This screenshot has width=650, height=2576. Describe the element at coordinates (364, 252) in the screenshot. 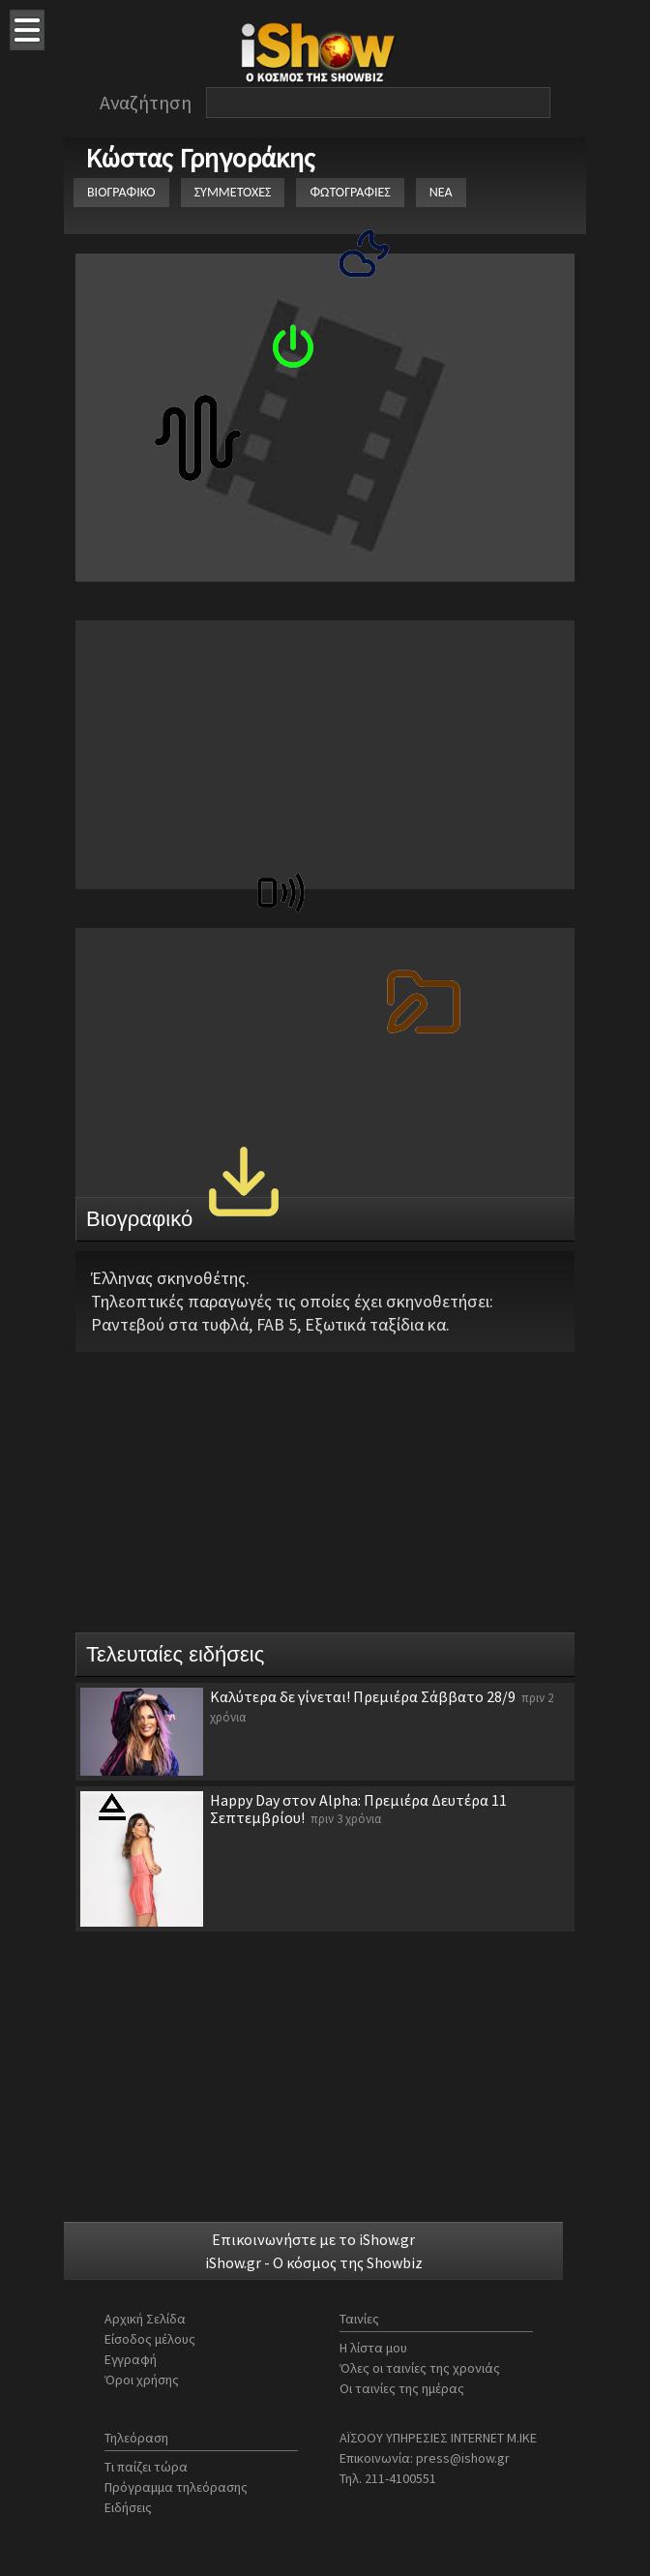

I see `indicates nighttime or evening weather conditions` at that location.